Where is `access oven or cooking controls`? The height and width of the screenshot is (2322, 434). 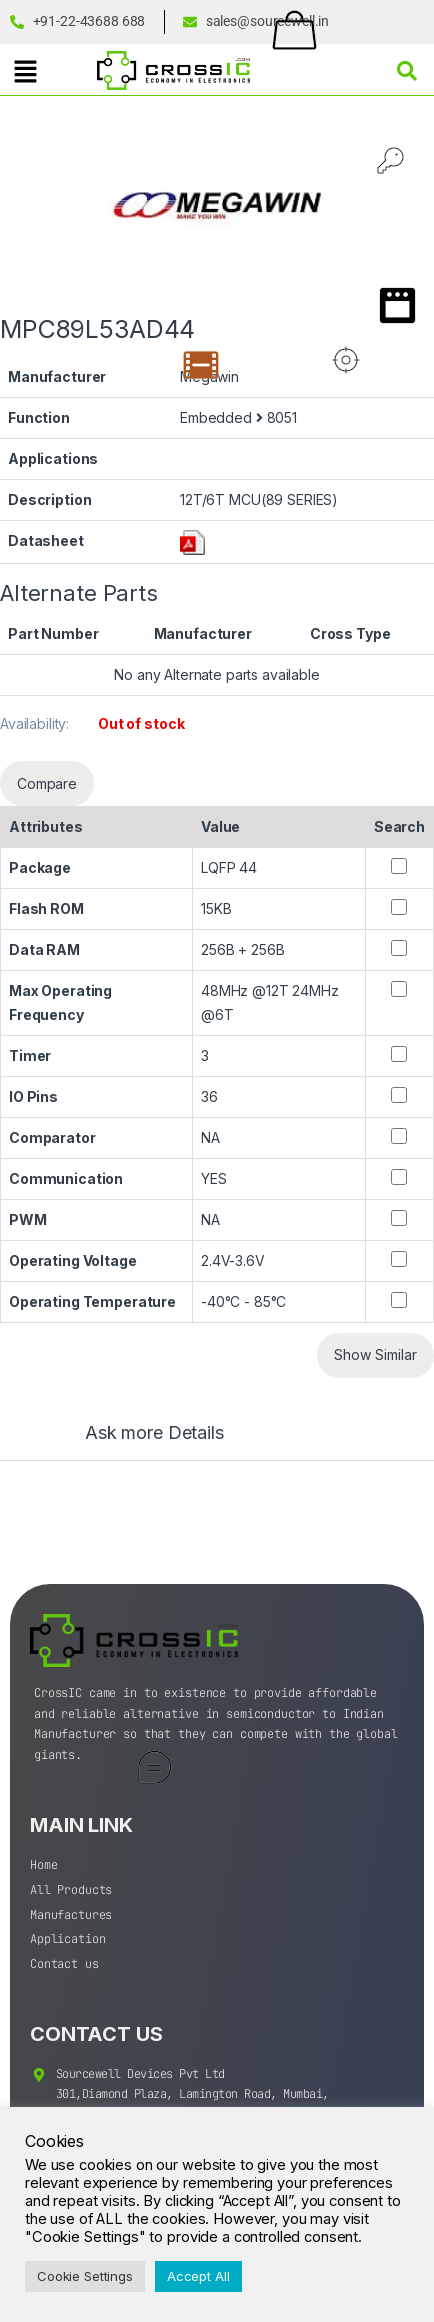
access oven or cooking controls is located at coordinates (397, 305).